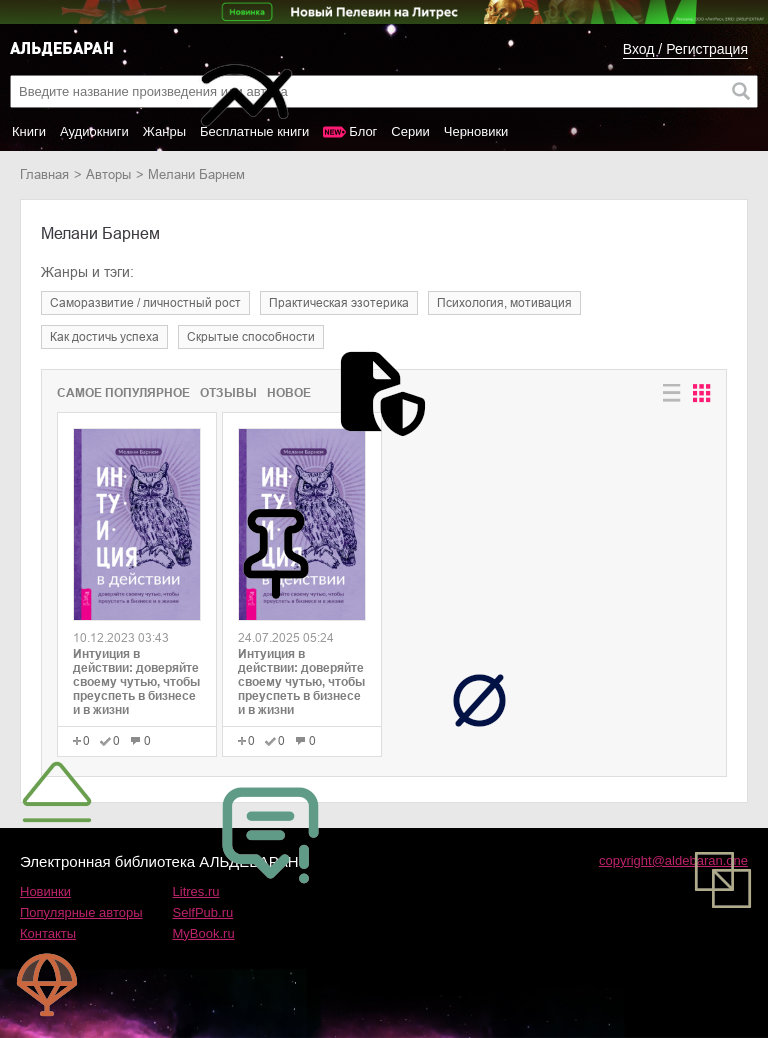  What do you see at coordinates (270, 830) in the screenshot?
I see `message with urgent or important alert` at bounding box center [270, 830].